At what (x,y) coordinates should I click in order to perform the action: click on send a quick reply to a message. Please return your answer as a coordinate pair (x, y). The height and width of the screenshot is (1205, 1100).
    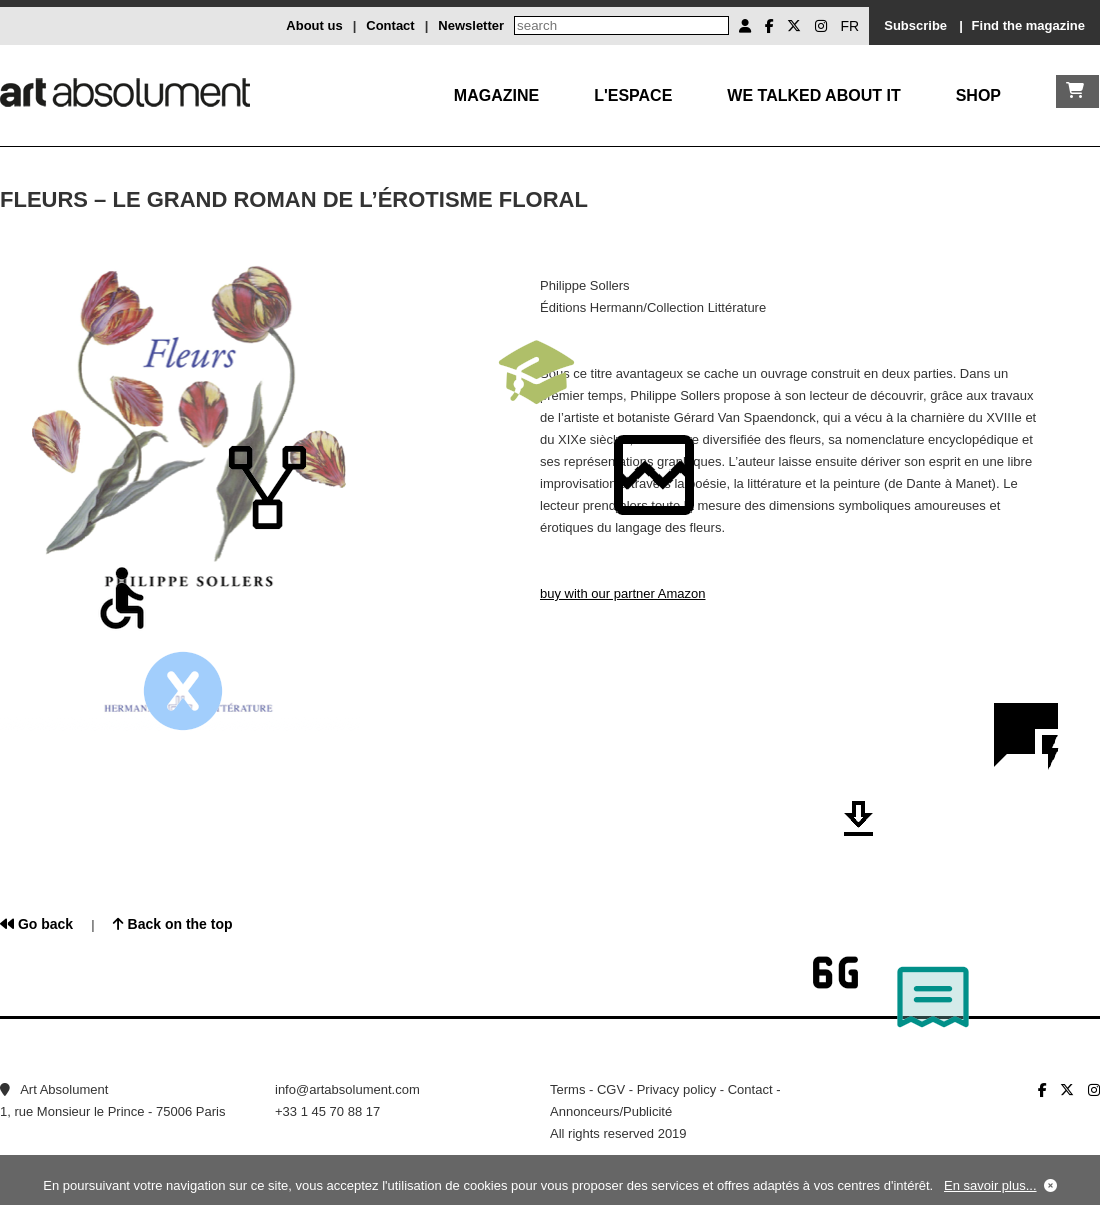
    Looking at the image, I should click on (1026, 735).